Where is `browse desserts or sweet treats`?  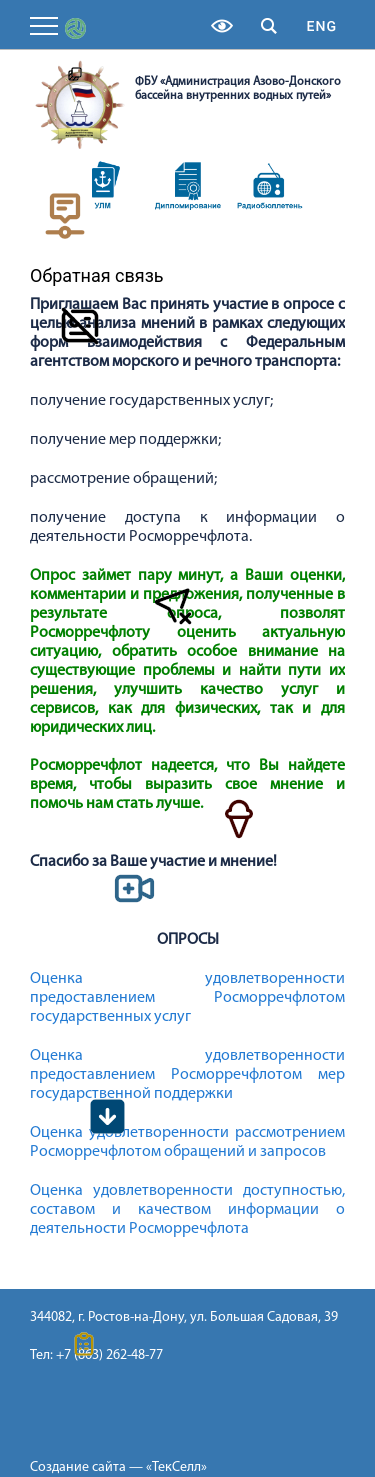 browse desserts or sweet treats is located at coordinates (239, 819).